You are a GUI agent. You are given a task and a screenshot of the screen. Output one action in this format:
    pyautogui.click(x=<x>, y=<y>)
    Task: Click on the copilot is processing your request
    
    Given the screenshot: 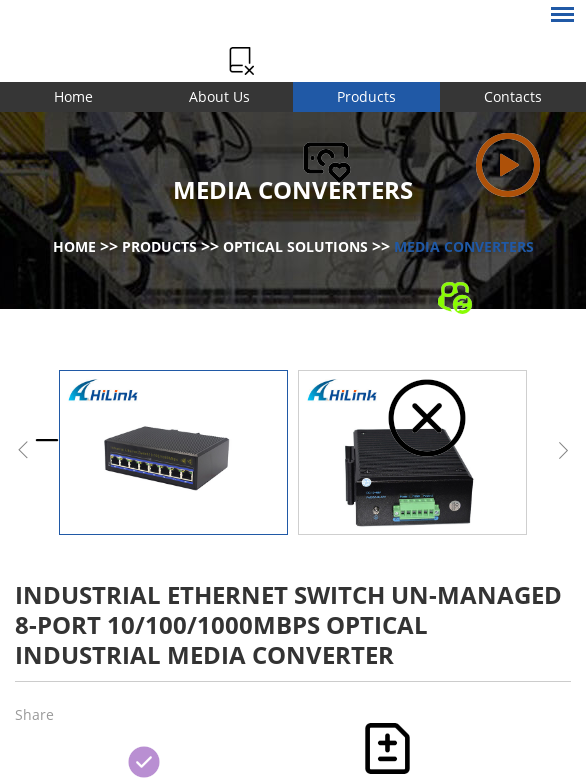 What is the action you would take?
    pyautogui.click(x=455, y=297)
    